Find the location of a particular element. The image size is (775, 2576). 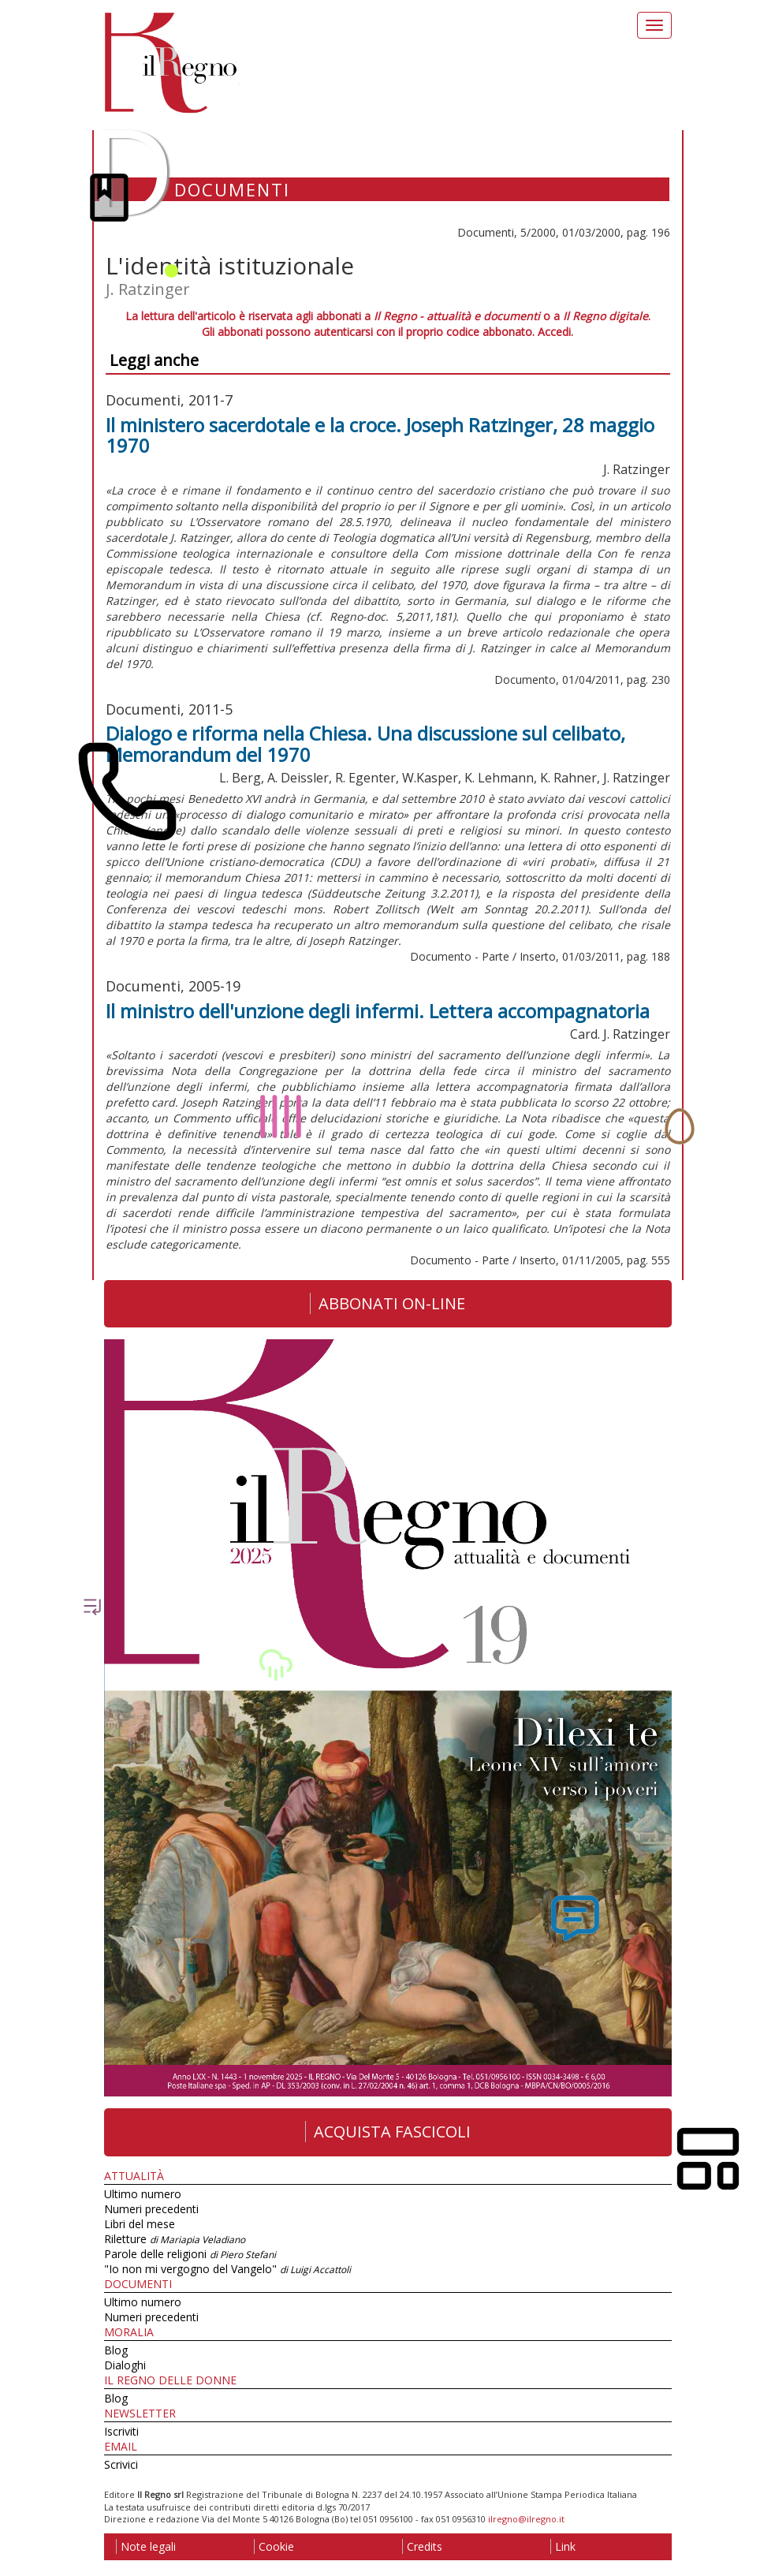

access your saved bookmarks or reading list is located at coordinates (109, 197).